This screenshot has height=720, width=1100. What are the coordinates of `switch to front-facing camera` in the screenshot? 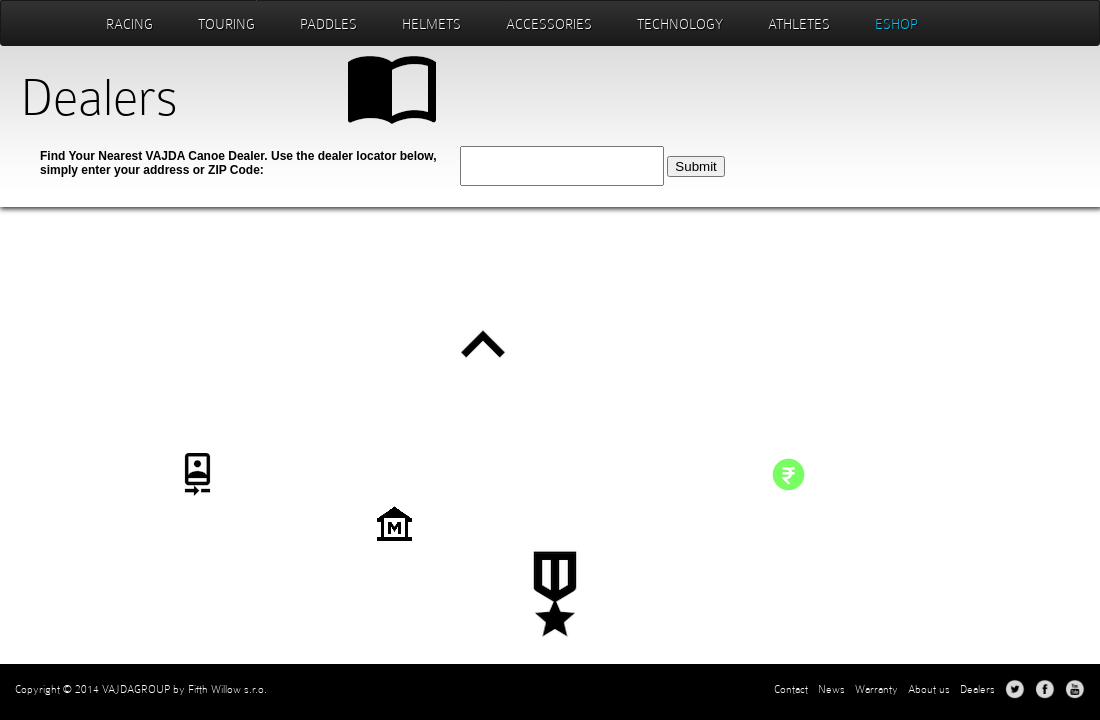 It's located at (197, 474).